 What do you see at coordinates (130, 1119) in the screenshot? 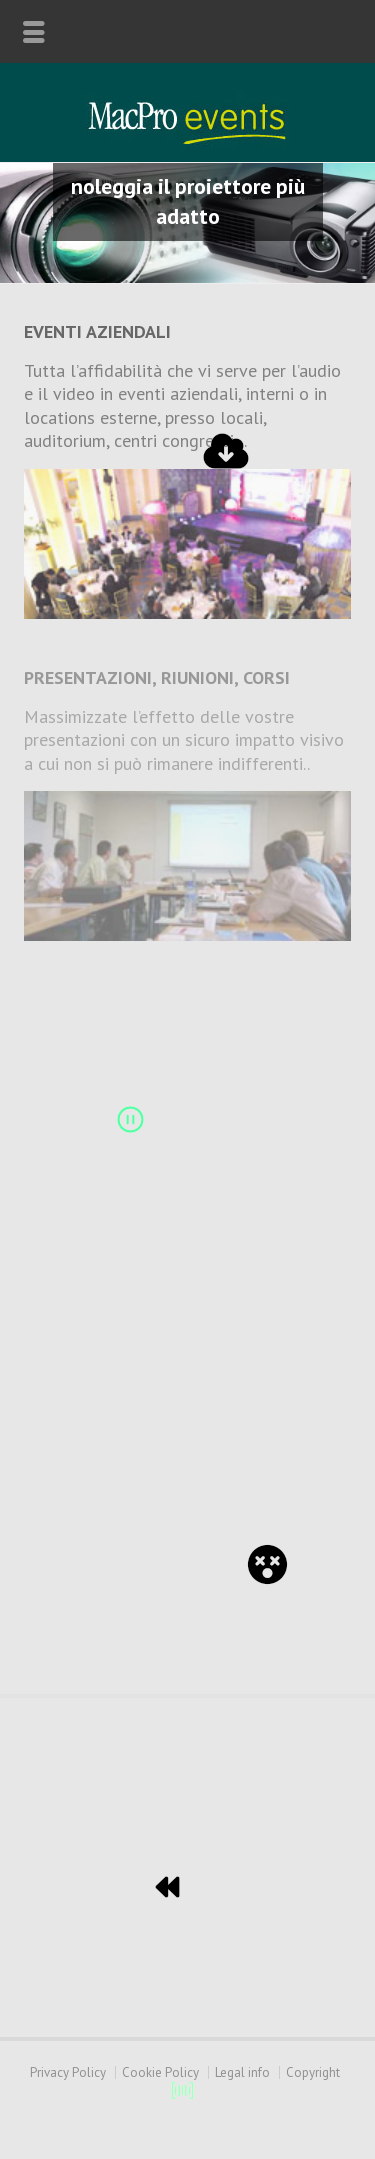
I see `pause media playback` at bounding box center [130, 1119].